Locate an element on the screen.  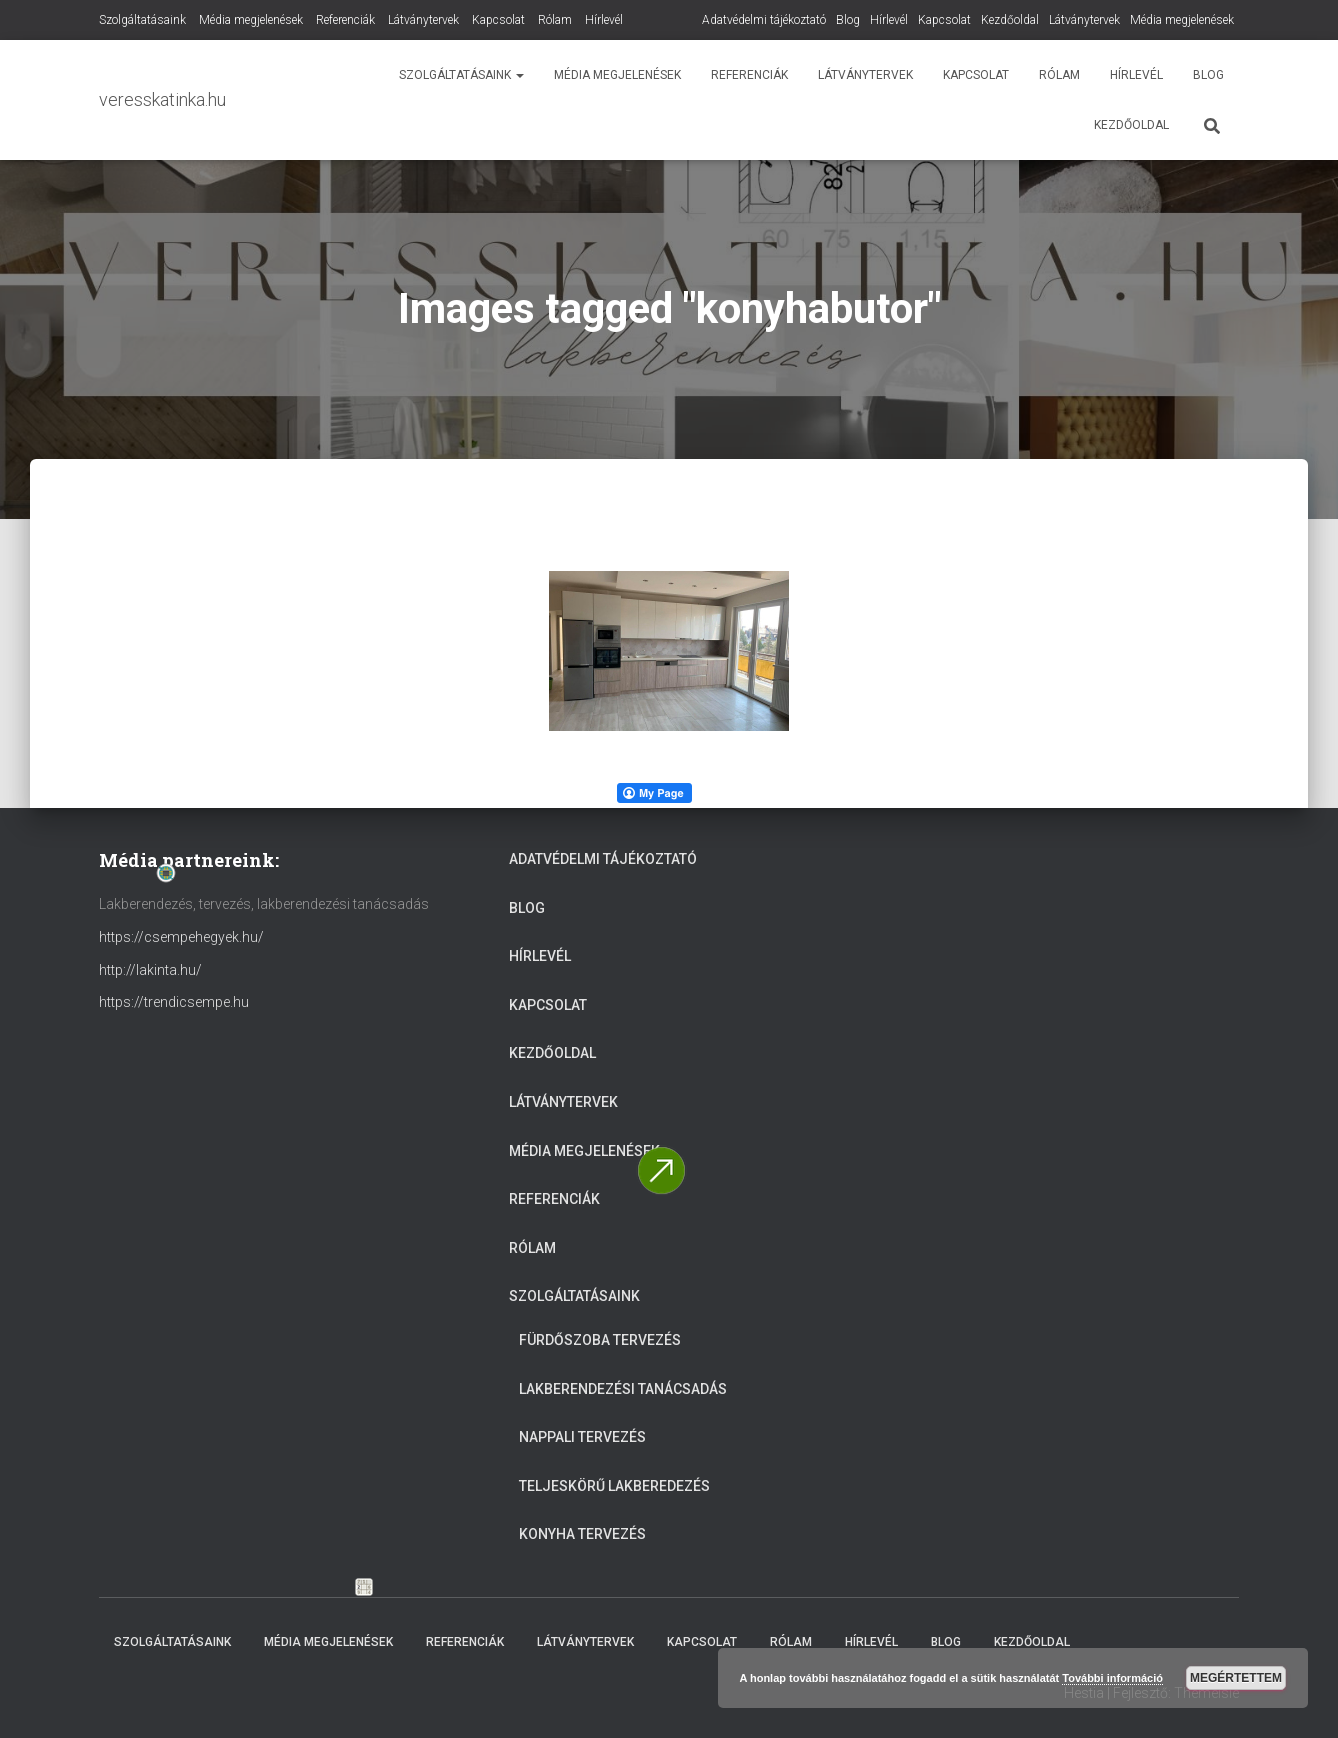
open sudoku puzzle game is located at coordinates (364, 1587).